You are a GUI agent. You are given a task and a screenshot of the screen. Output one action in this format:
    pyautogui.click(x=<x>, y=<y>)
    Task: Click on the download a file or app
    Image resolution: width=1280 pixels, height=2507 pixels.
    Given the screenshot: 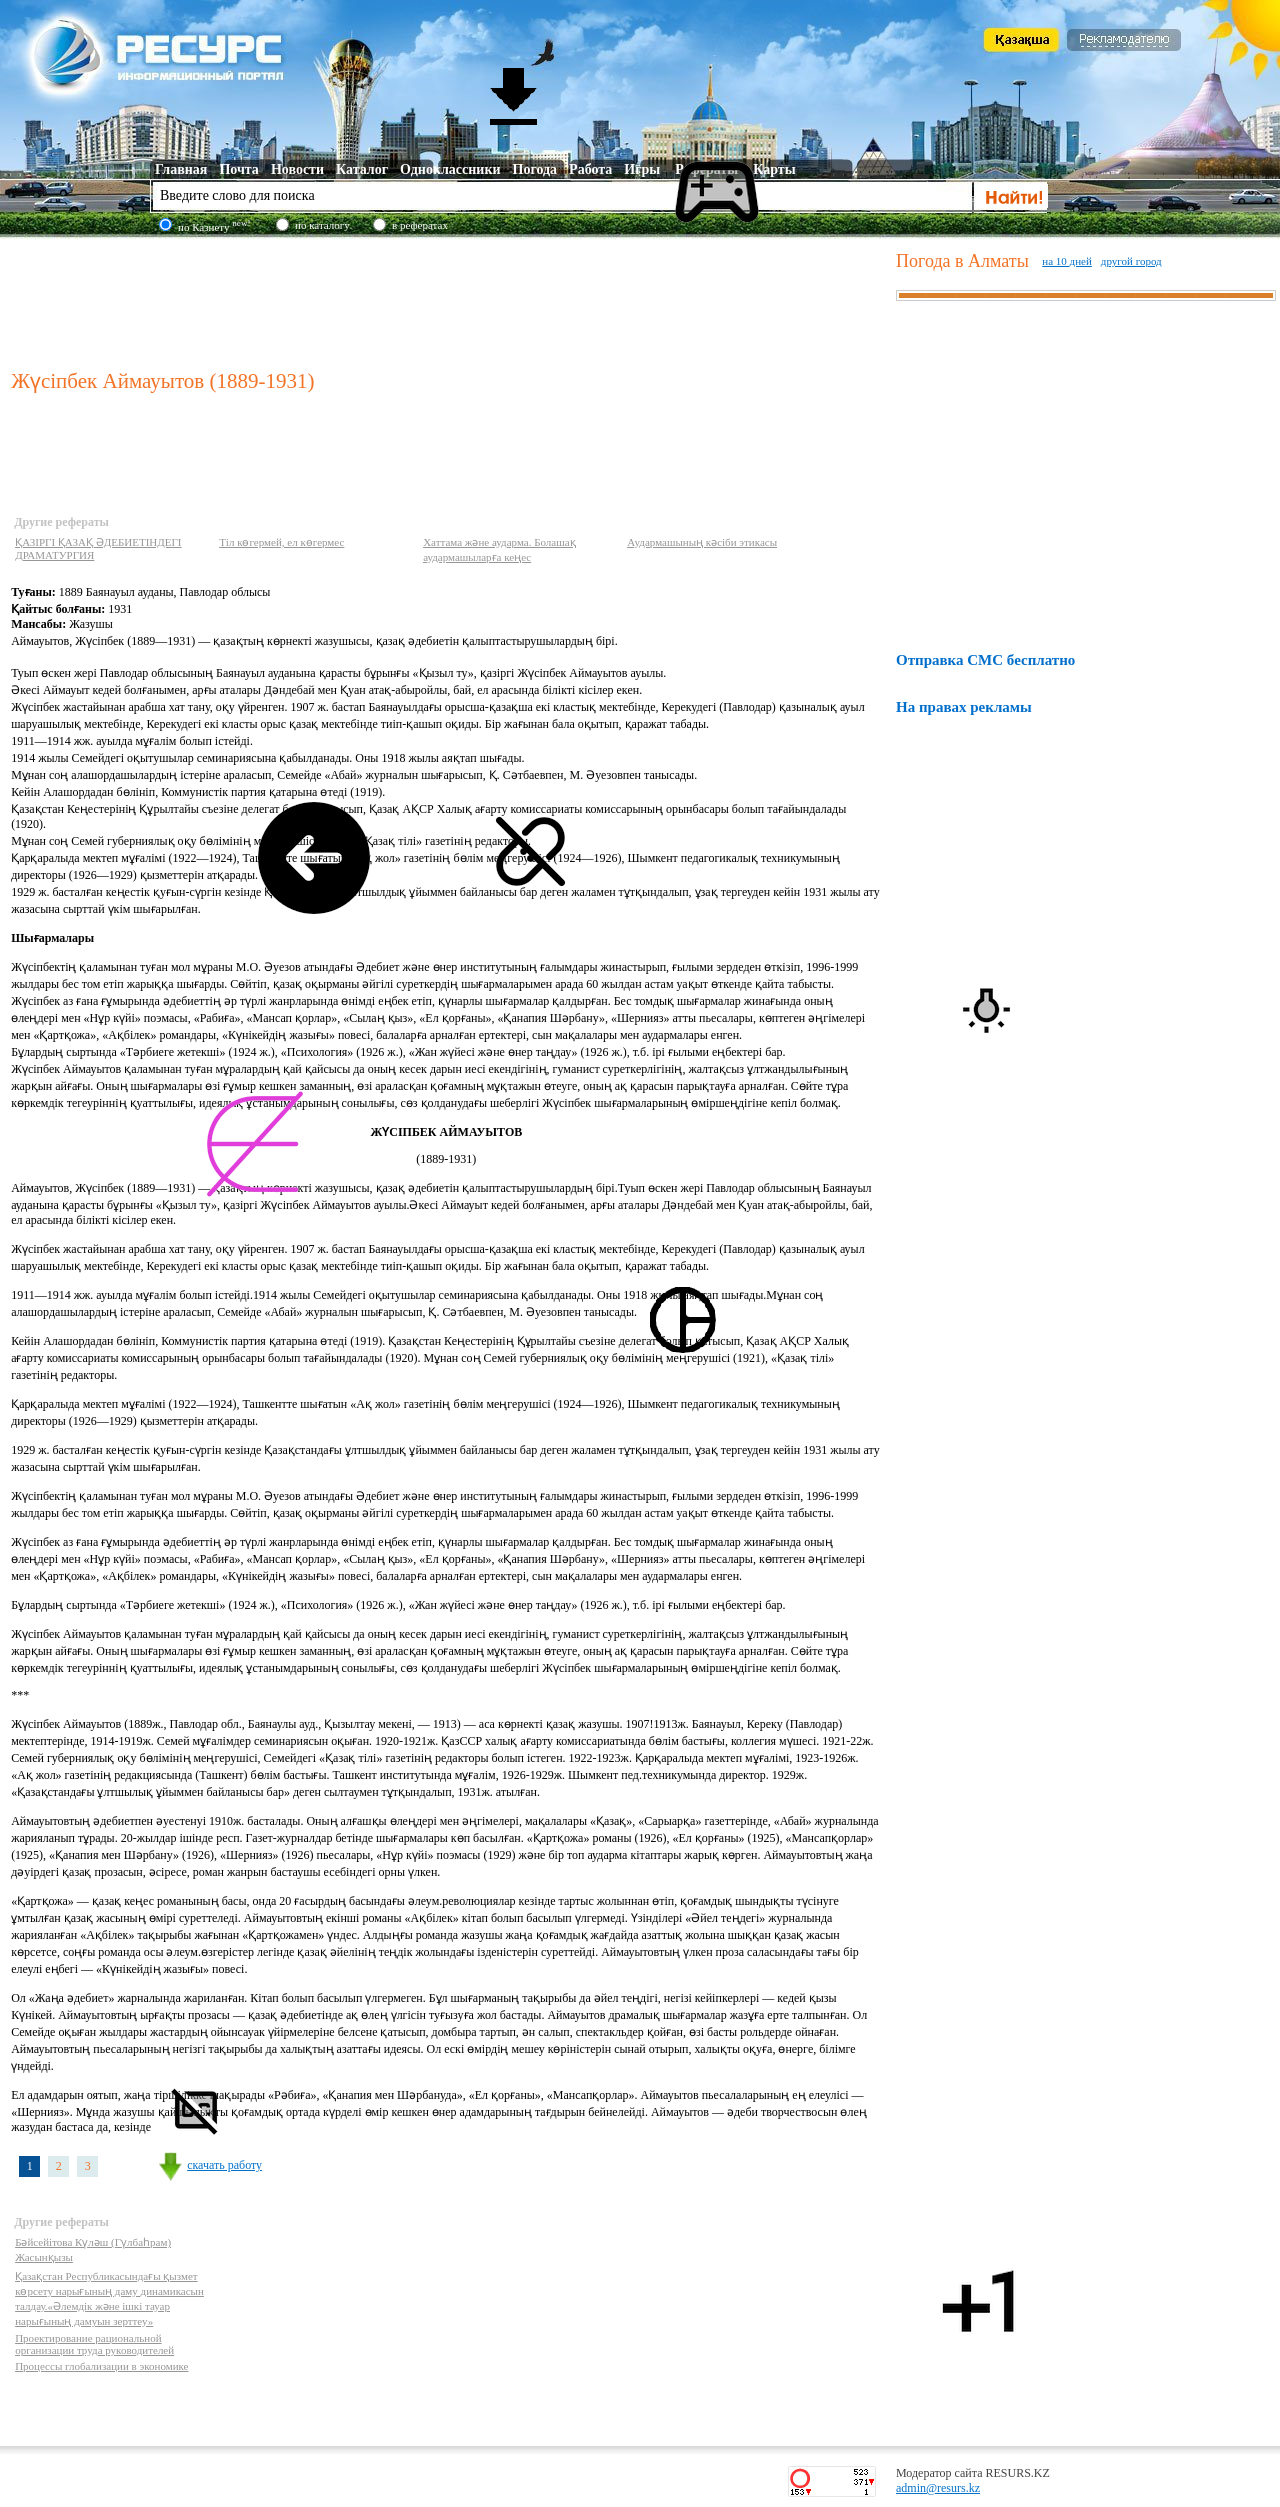 What is the action you would take?
    pyautogui.click(x=513, y=98)
    